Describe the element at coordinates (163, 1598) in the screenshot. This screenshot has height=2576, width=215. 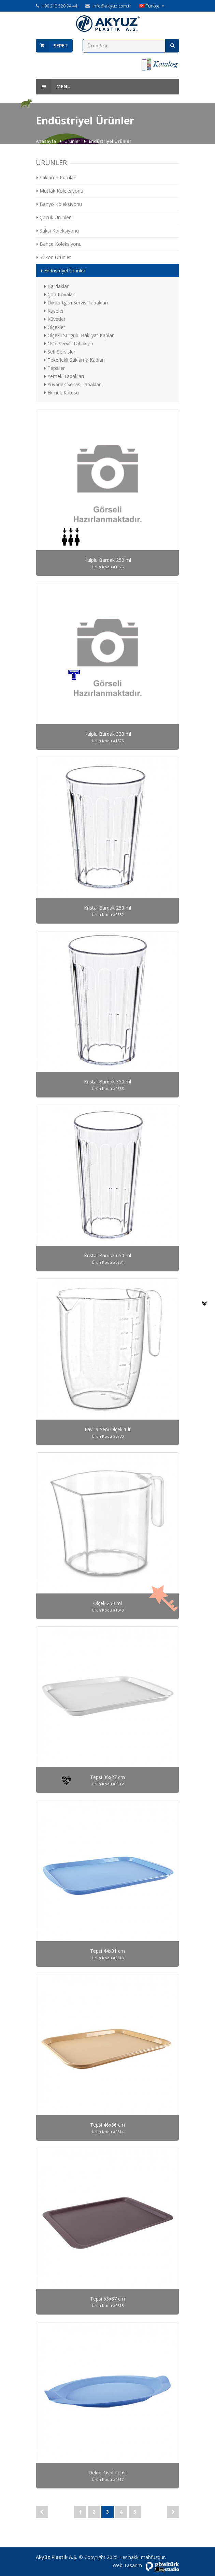
I see `unlock premium or starred content` at that location.